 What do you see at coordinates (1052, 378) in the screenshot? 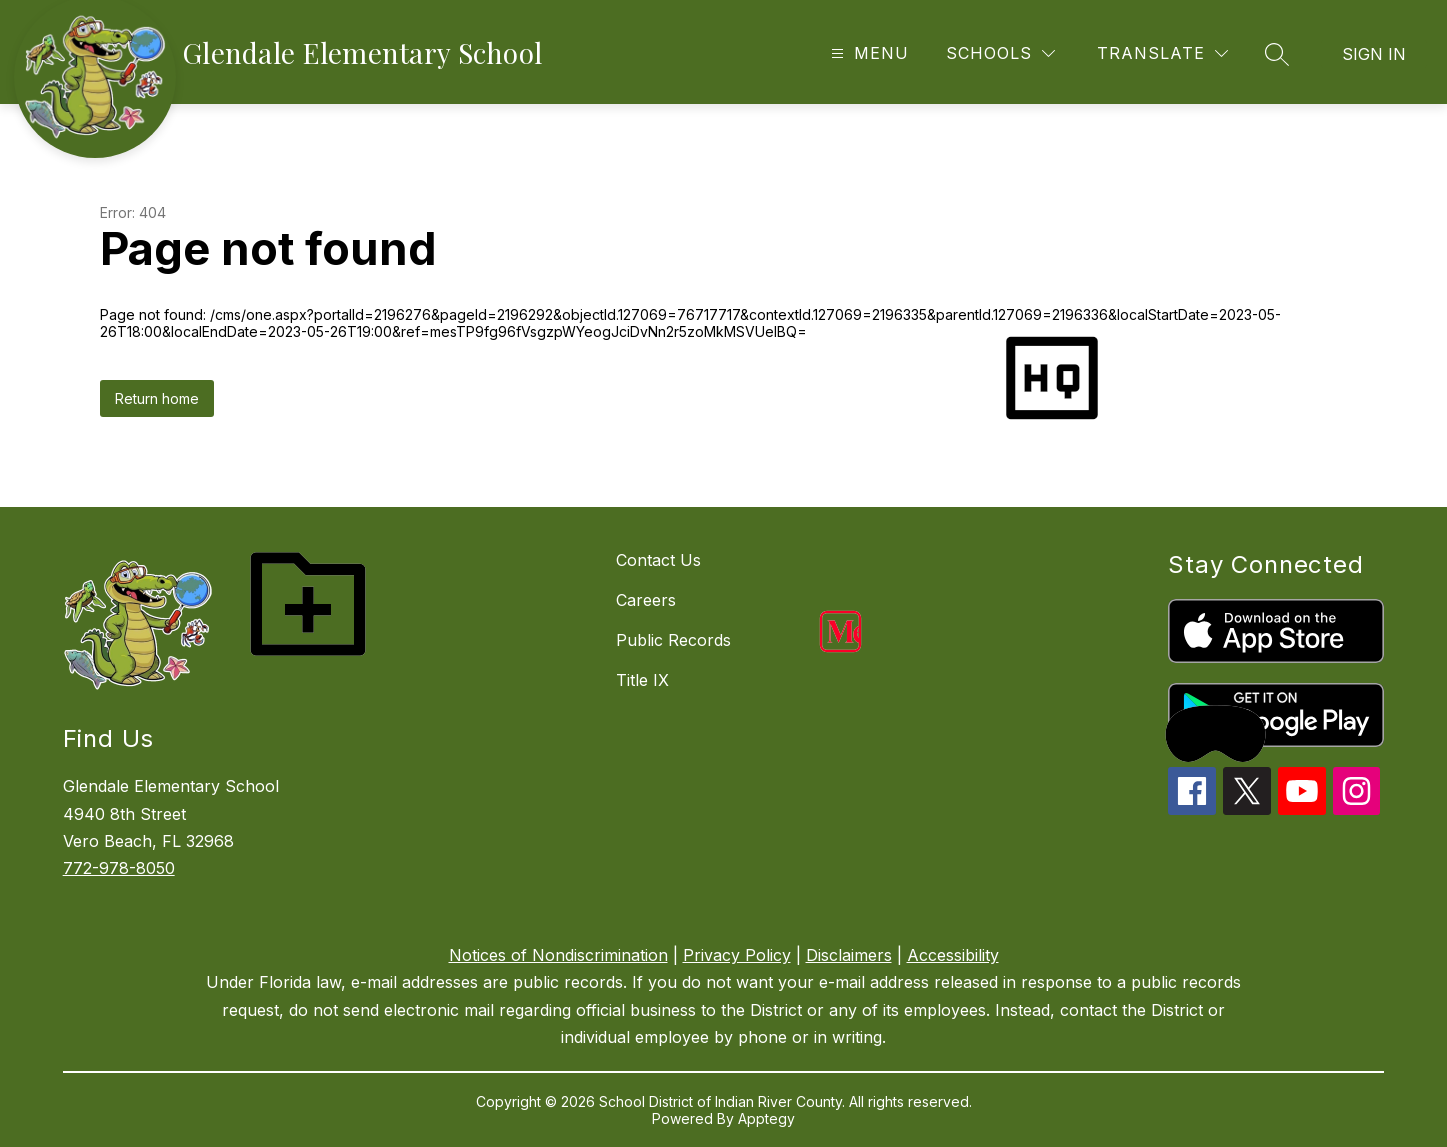
I see `indicates high quality media or streaming option` at bounding box center [1052, 378].